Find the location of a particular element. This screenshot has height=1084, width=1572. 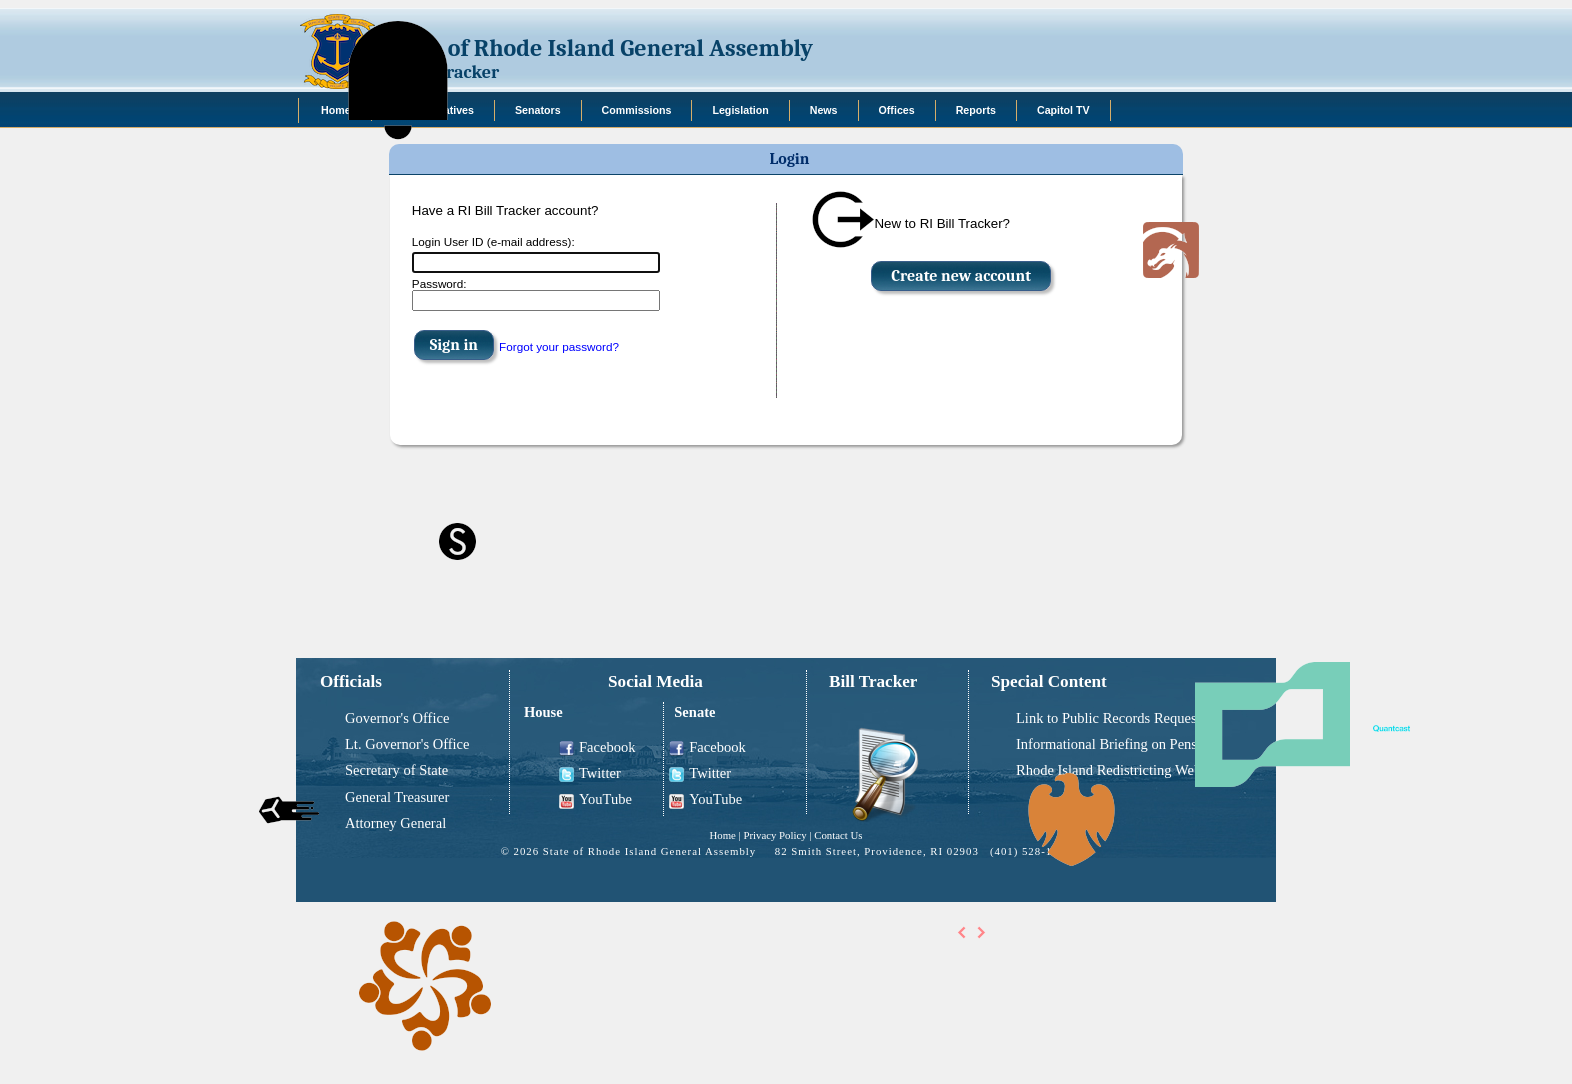

toggle code view mode in editor is located at coordinates (971, 932).